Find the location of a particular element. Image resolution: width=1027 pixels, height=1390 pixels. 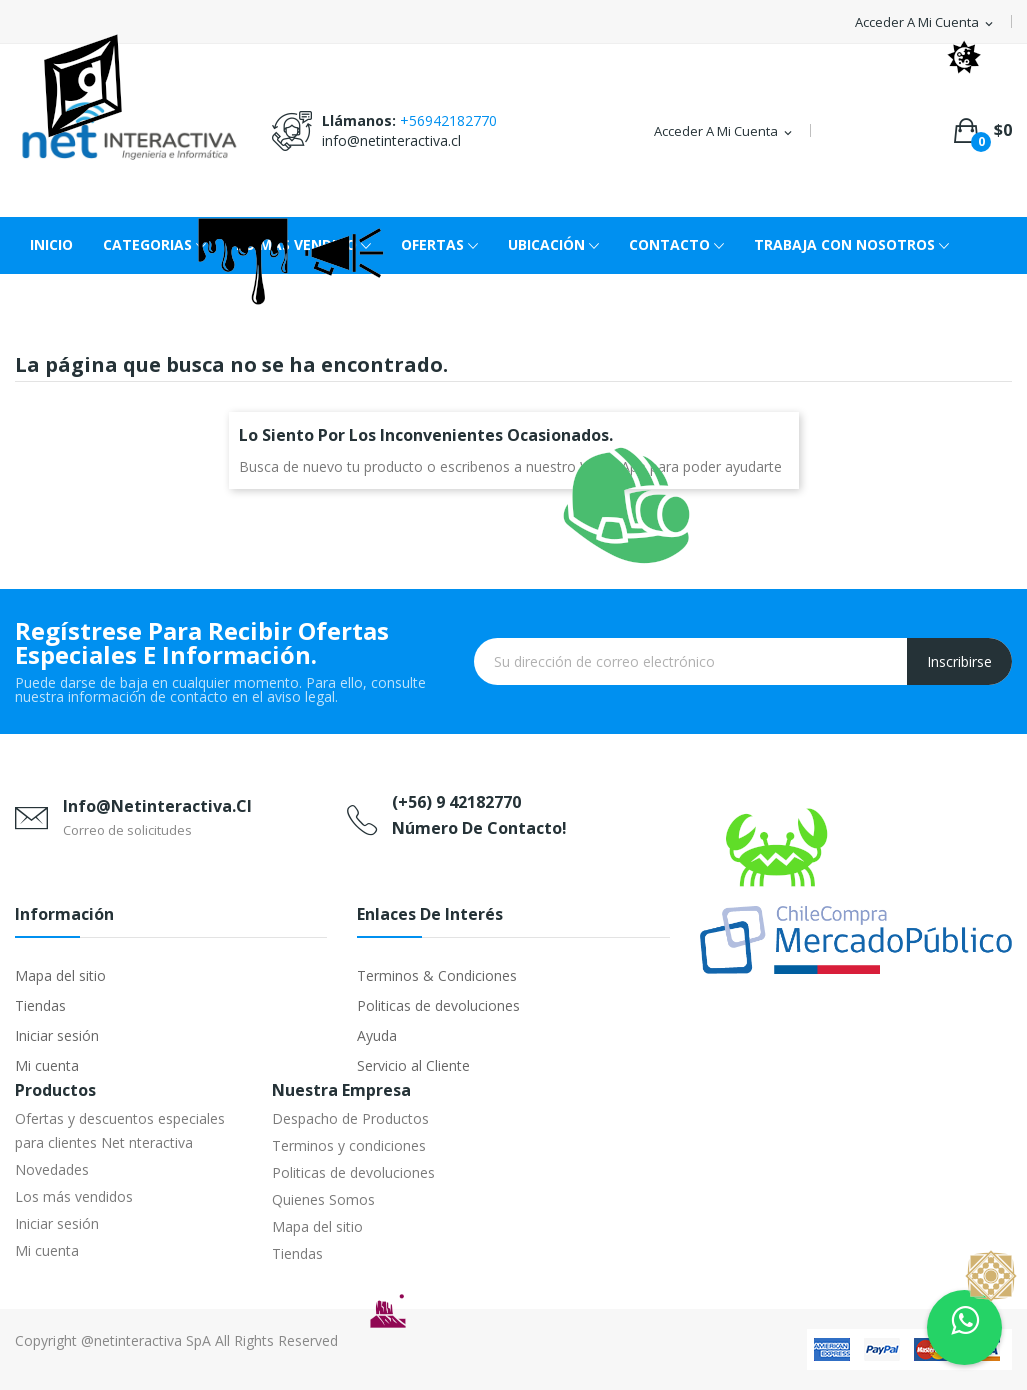

decorative geometric pattern or badge element is located at coordinates (991, 1276).